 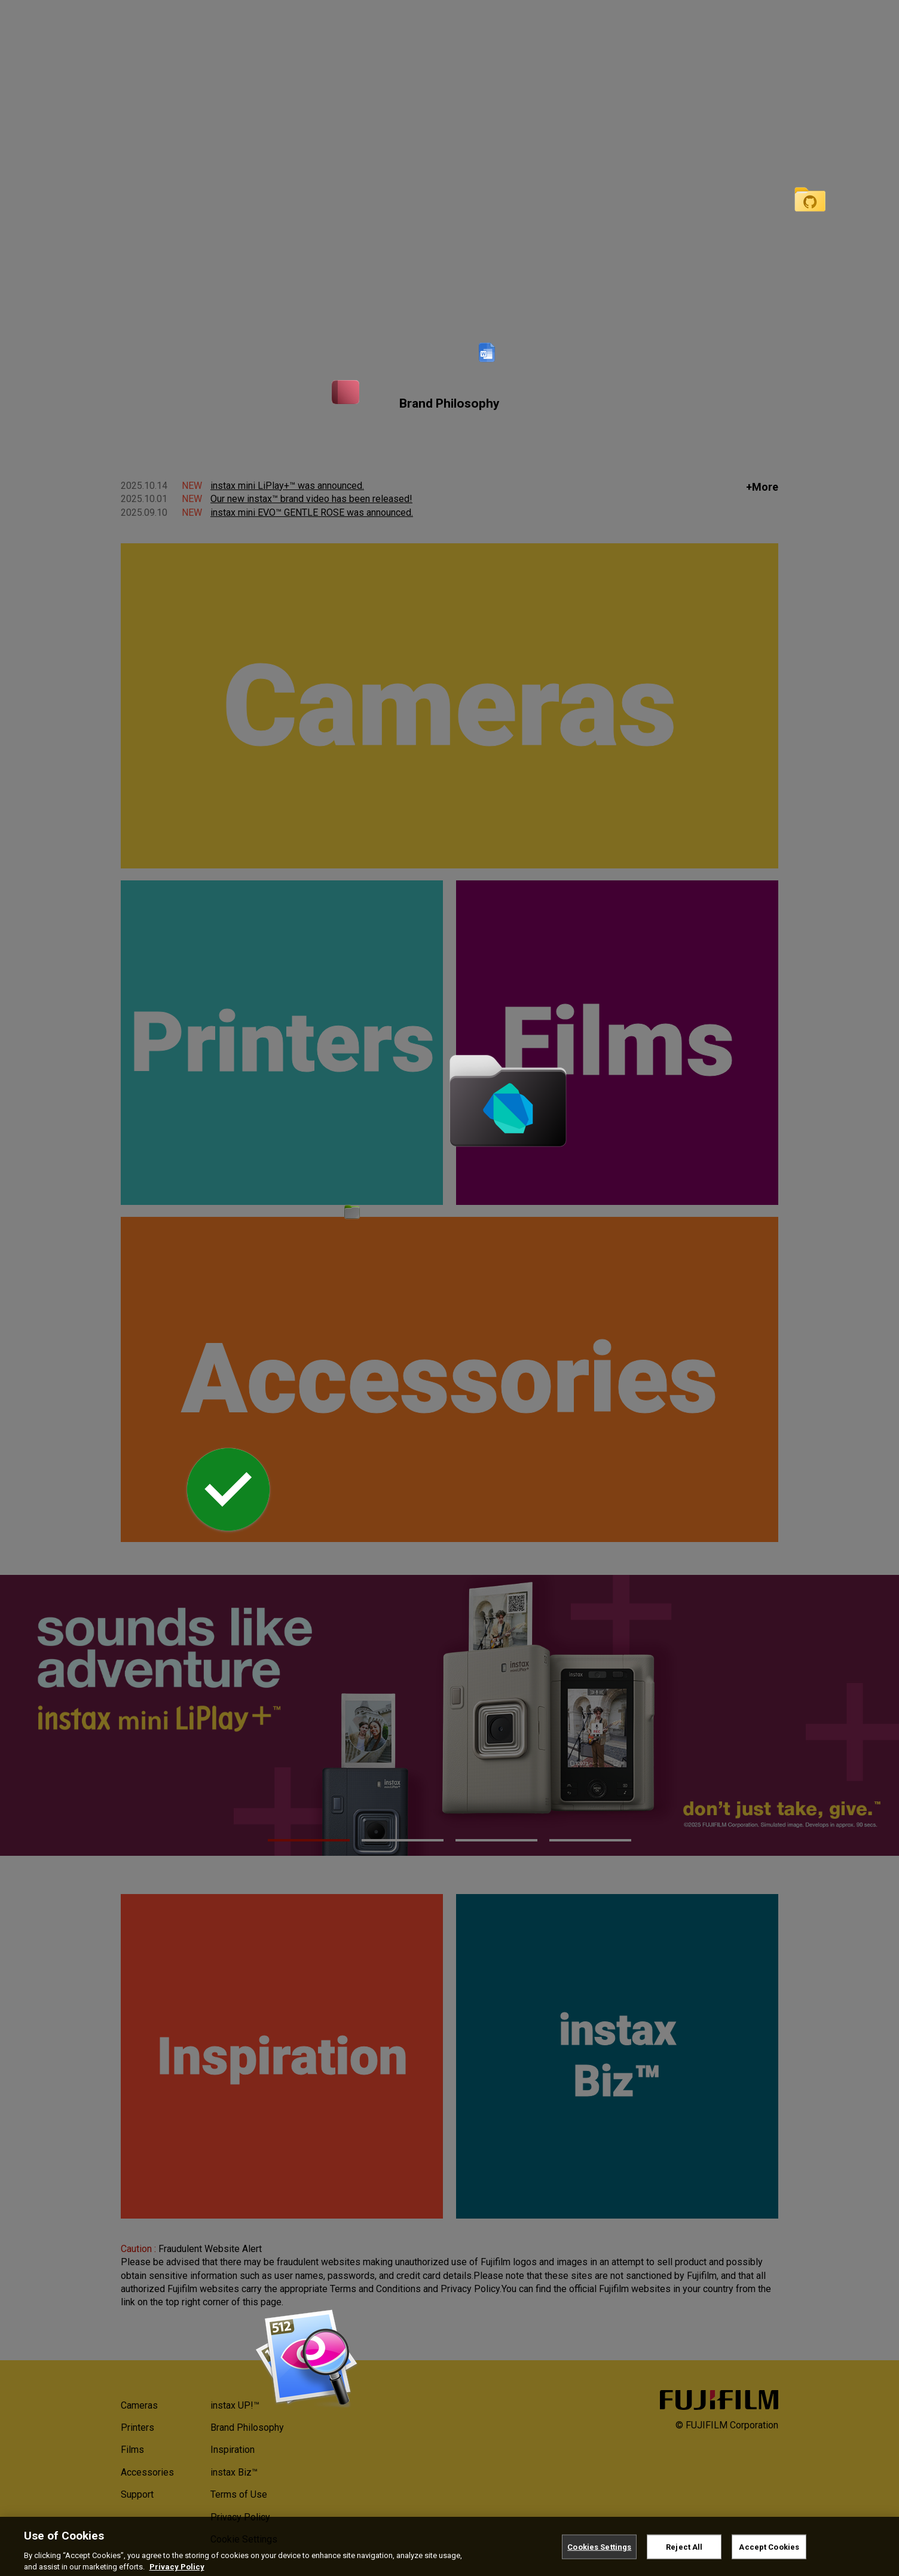 What do you see at coordinates (487, 352) in the screenshot?
I see `a microsoft word document file` at bounding box center [487, 352].